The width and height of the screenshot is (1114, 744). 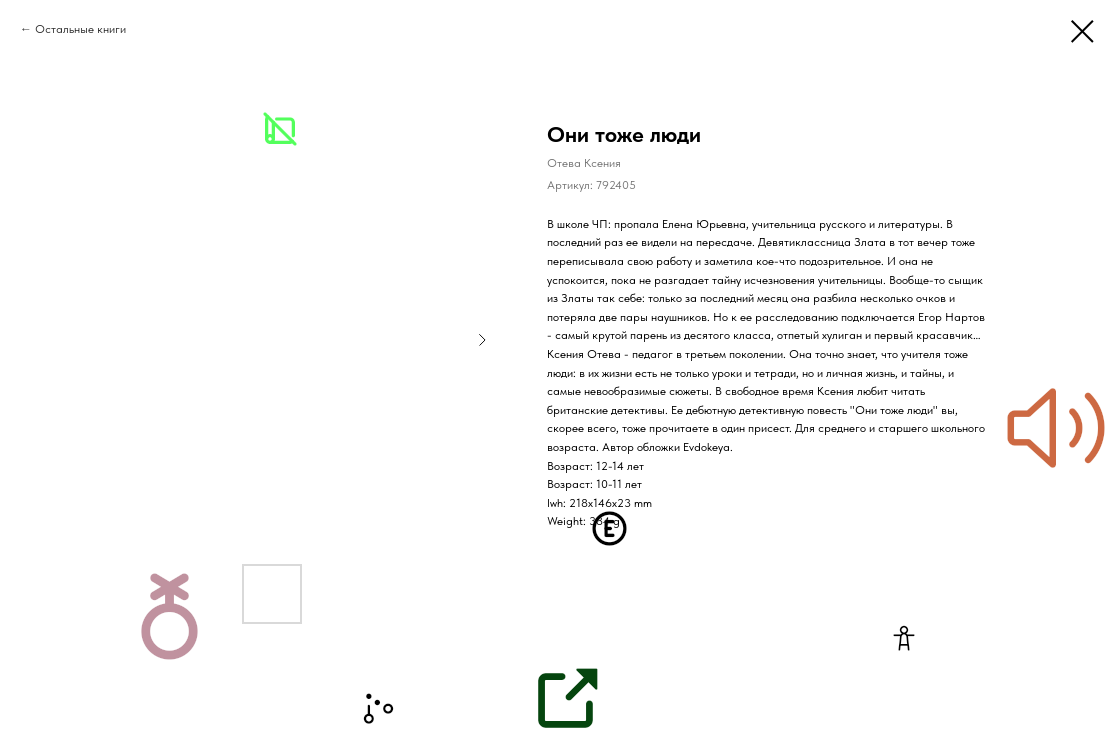 What do you see at coordinates (280, 129) in the screenshot?
I see `disable wallpaper display` at bounding box center [280, 129].